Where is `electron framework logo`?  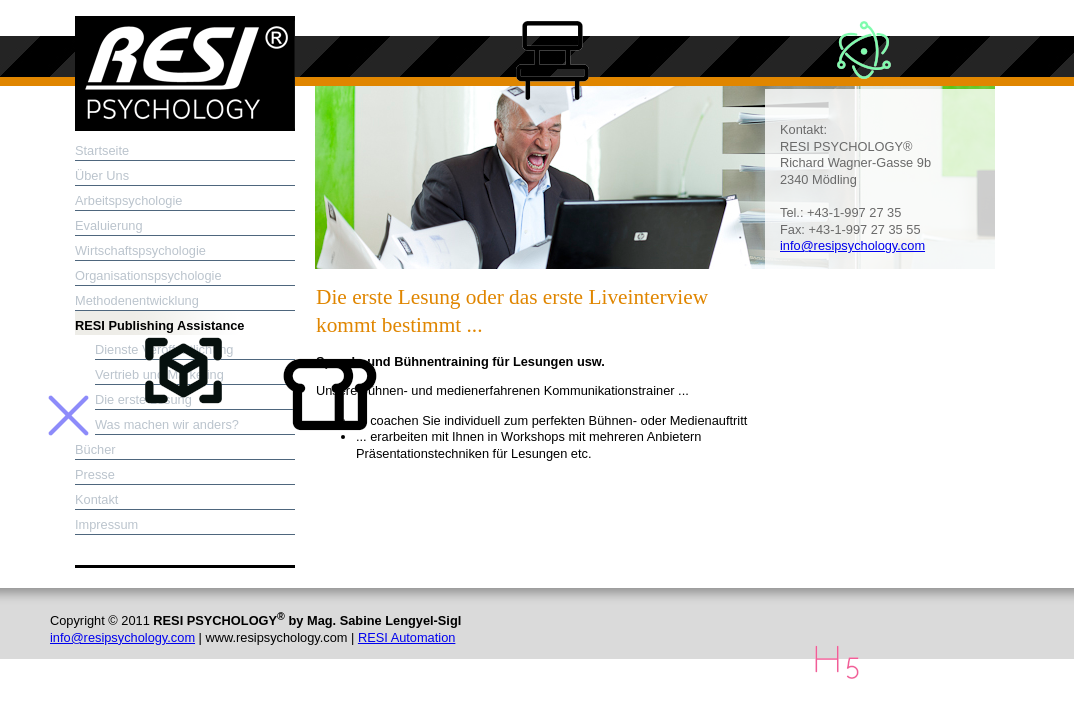 electron framework logo is located at coordinates (864, 50).